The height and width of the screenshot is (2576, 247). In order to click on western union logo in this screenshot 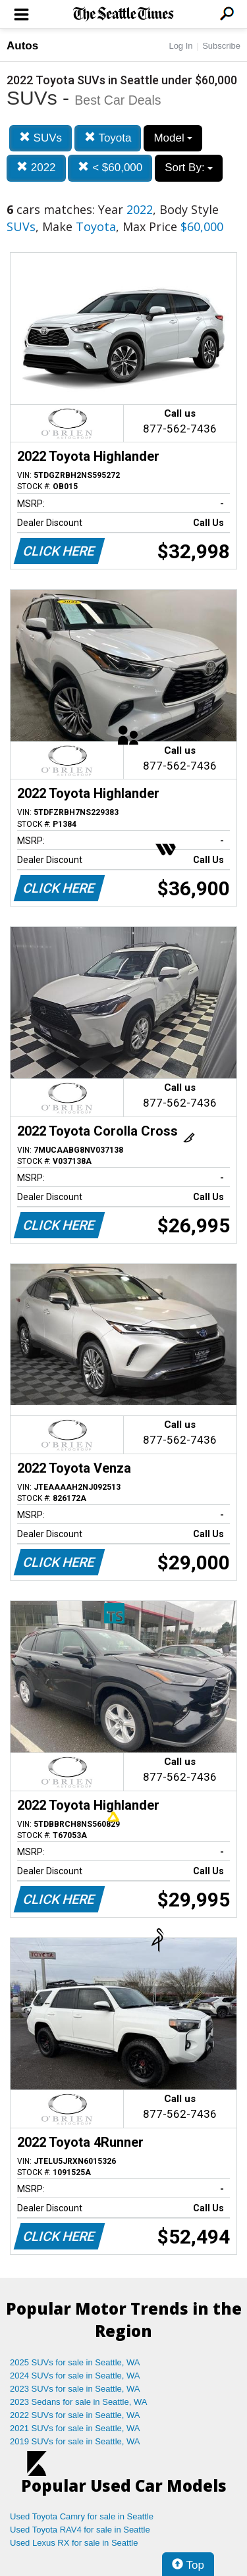, I will do `click(165, 849)`.